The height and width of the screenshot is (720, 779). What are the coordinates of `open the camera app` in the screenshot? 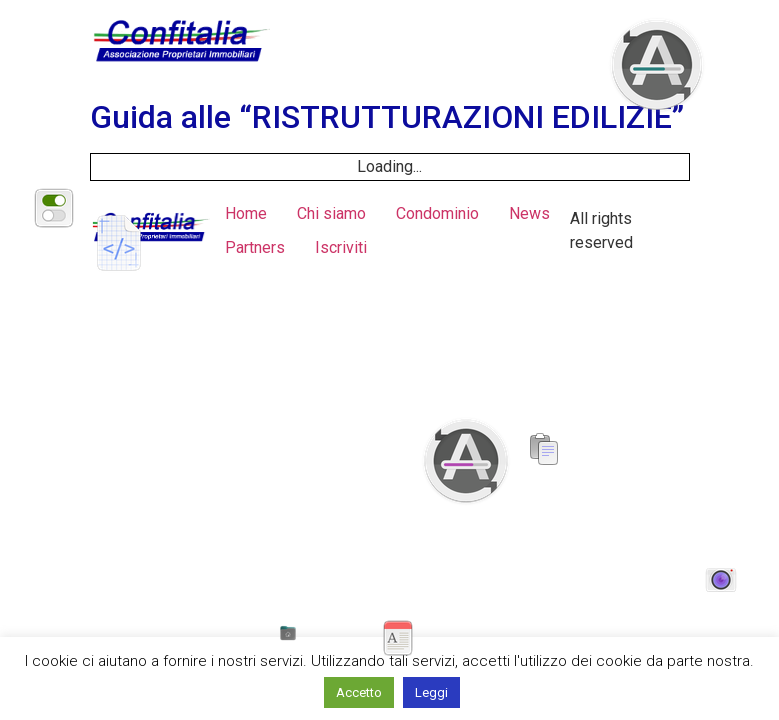 It's located at (721, 580).